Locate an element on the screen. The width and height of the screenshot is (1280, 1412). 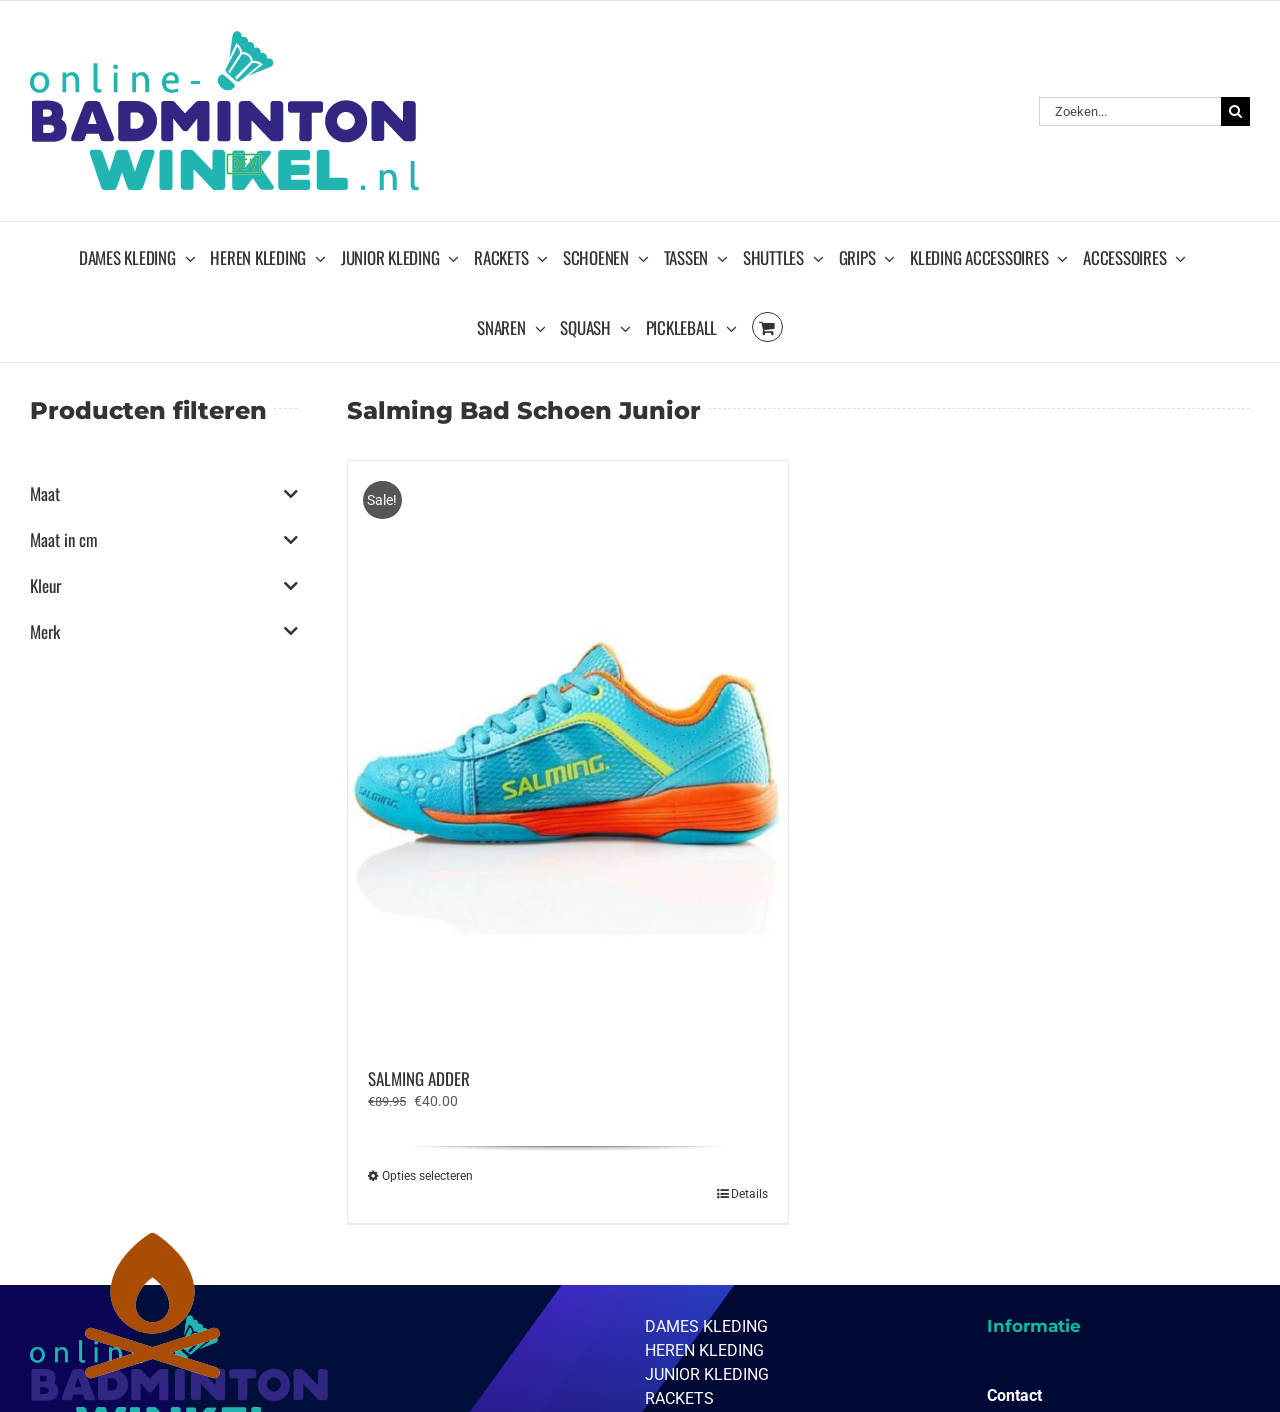
access outdoor or camping-related features is located at coordinates (152, 1305).